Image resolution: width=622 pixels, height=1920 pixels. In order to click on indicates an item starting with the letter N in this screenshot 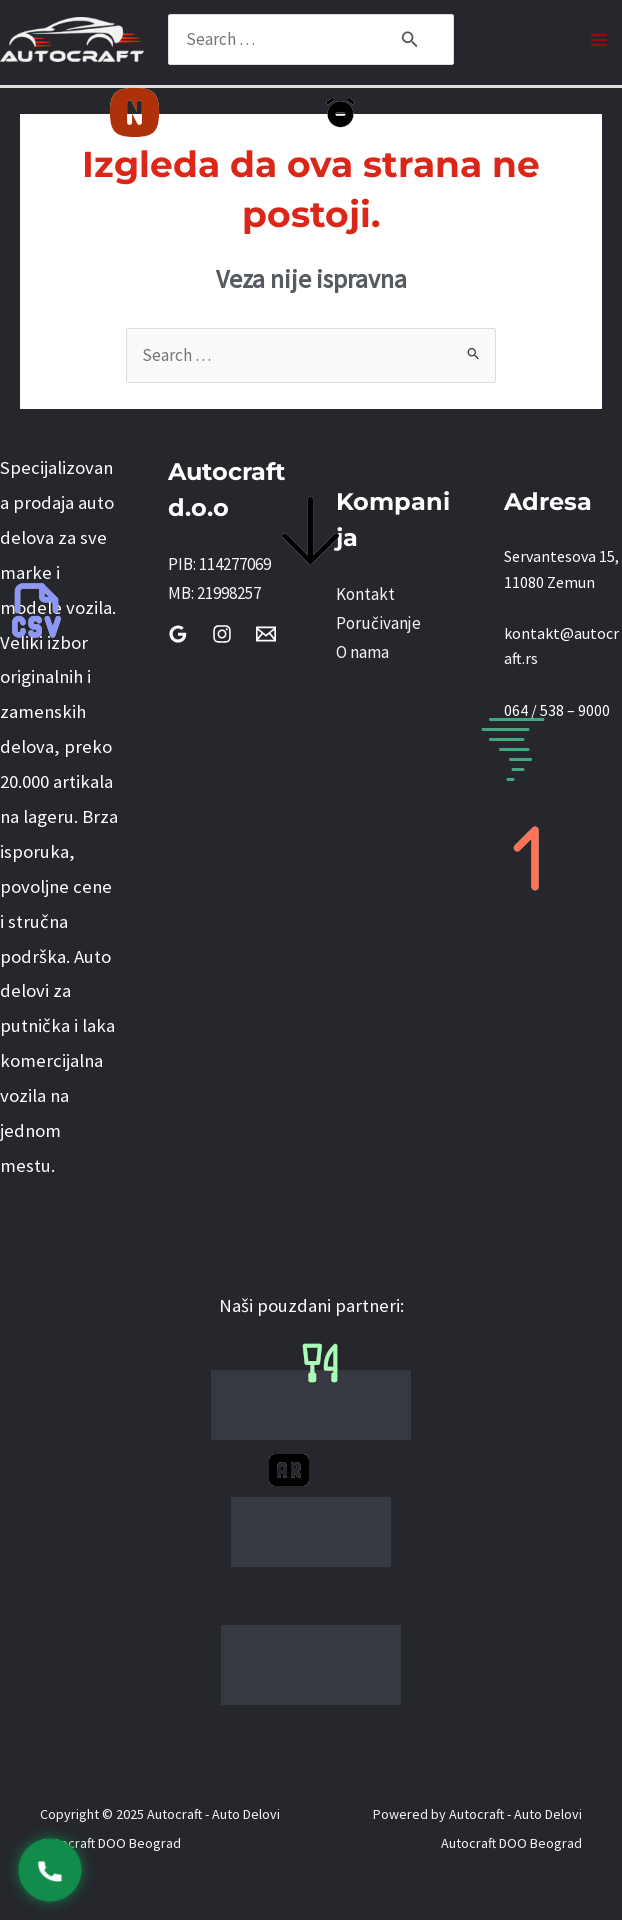, I will do `click(134, 112)`.